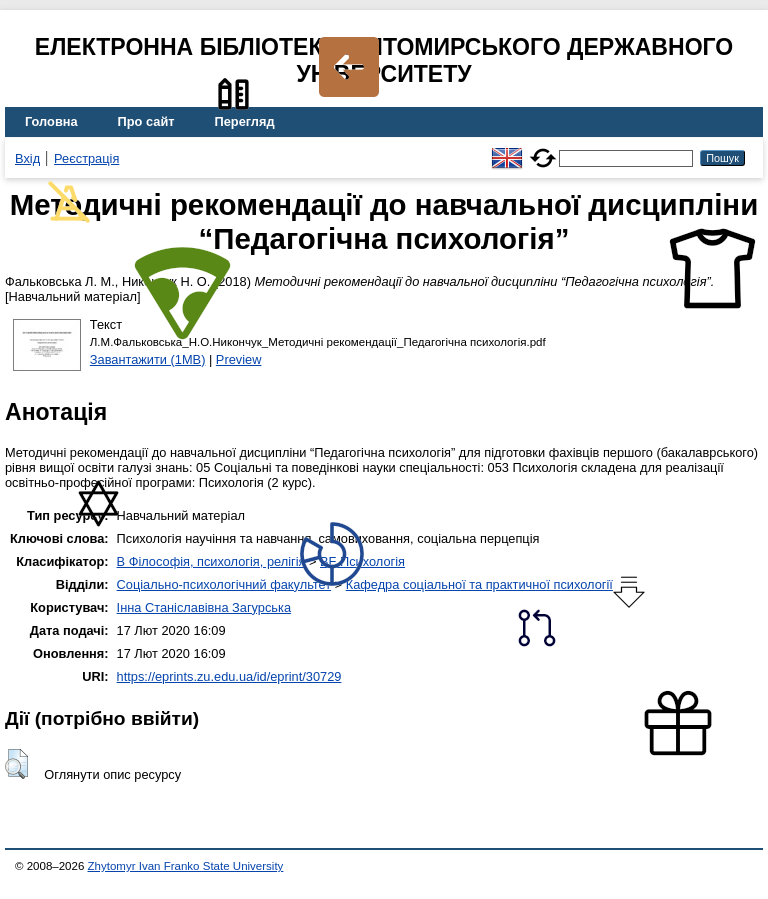 The height and width of the screenshot is (899, 768). I want to click on view analytics or statistics breakdown, so click(332, 554).